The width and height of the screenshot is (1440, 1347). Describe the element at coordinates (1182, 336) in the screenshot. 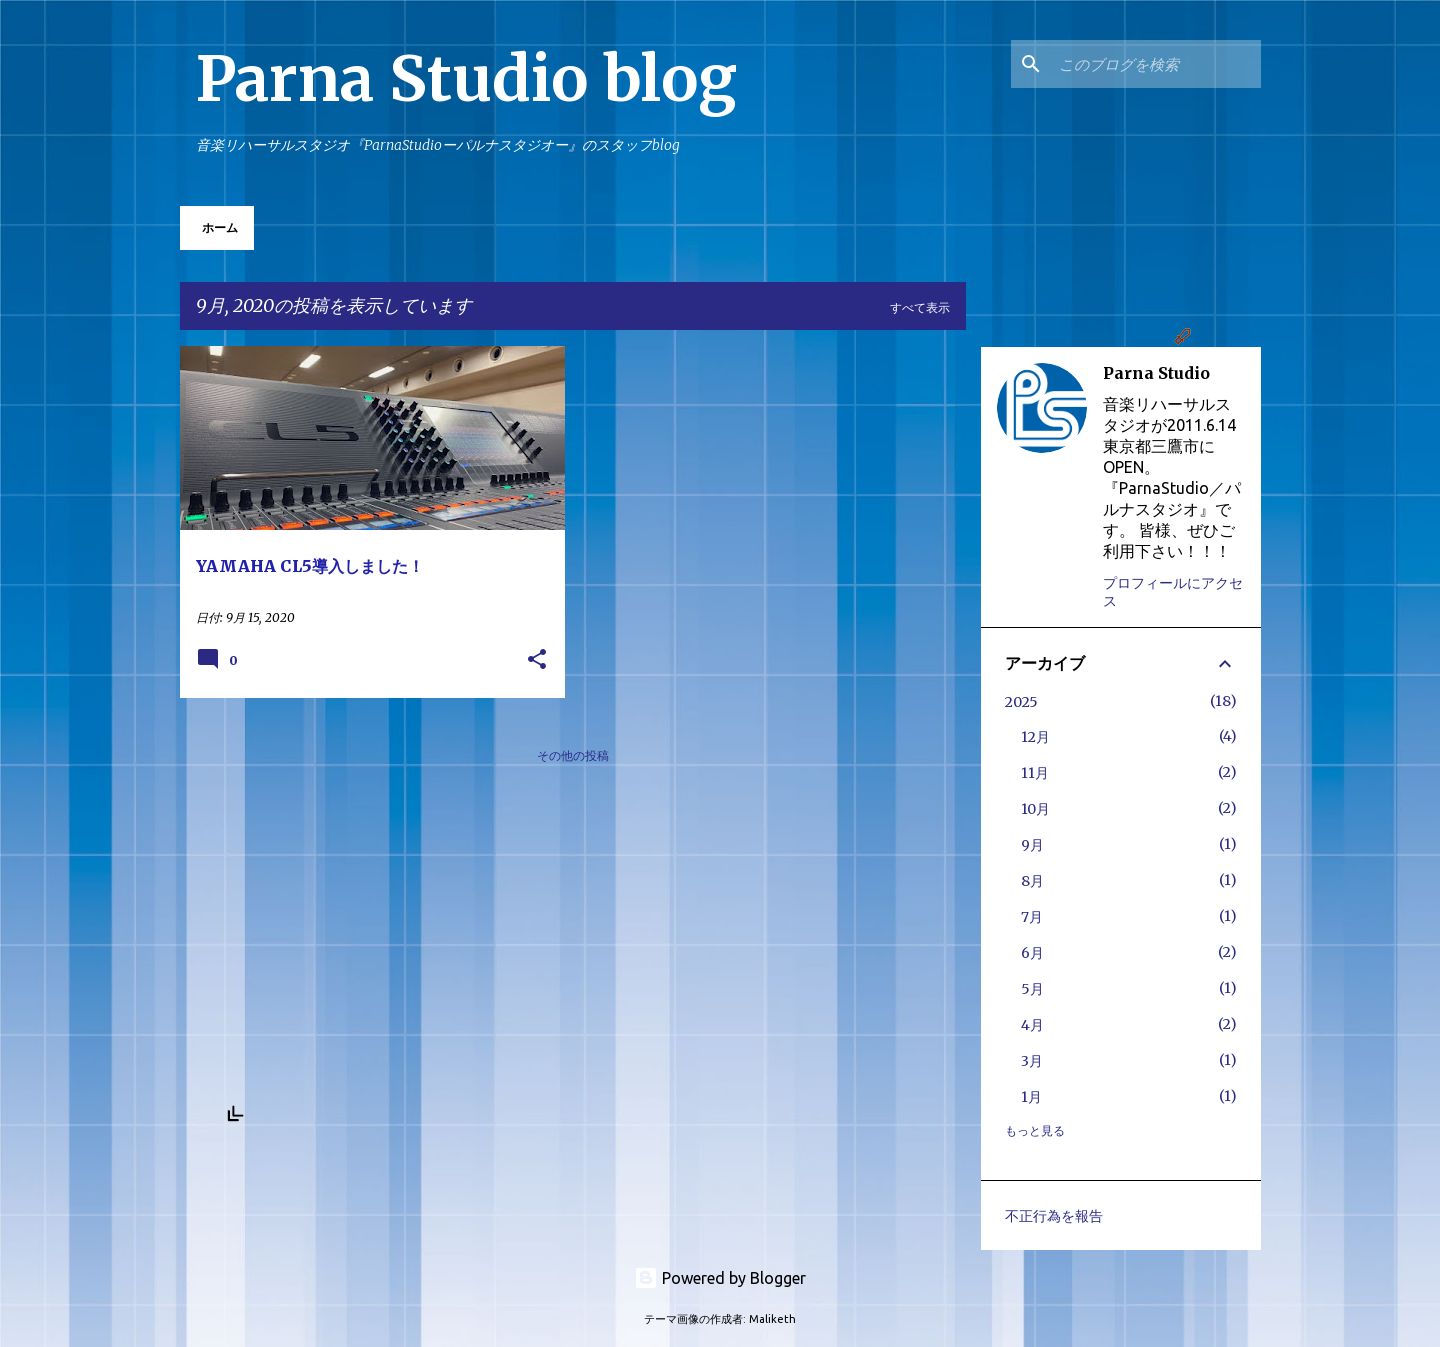

I see `access combat or battle features` at that location.